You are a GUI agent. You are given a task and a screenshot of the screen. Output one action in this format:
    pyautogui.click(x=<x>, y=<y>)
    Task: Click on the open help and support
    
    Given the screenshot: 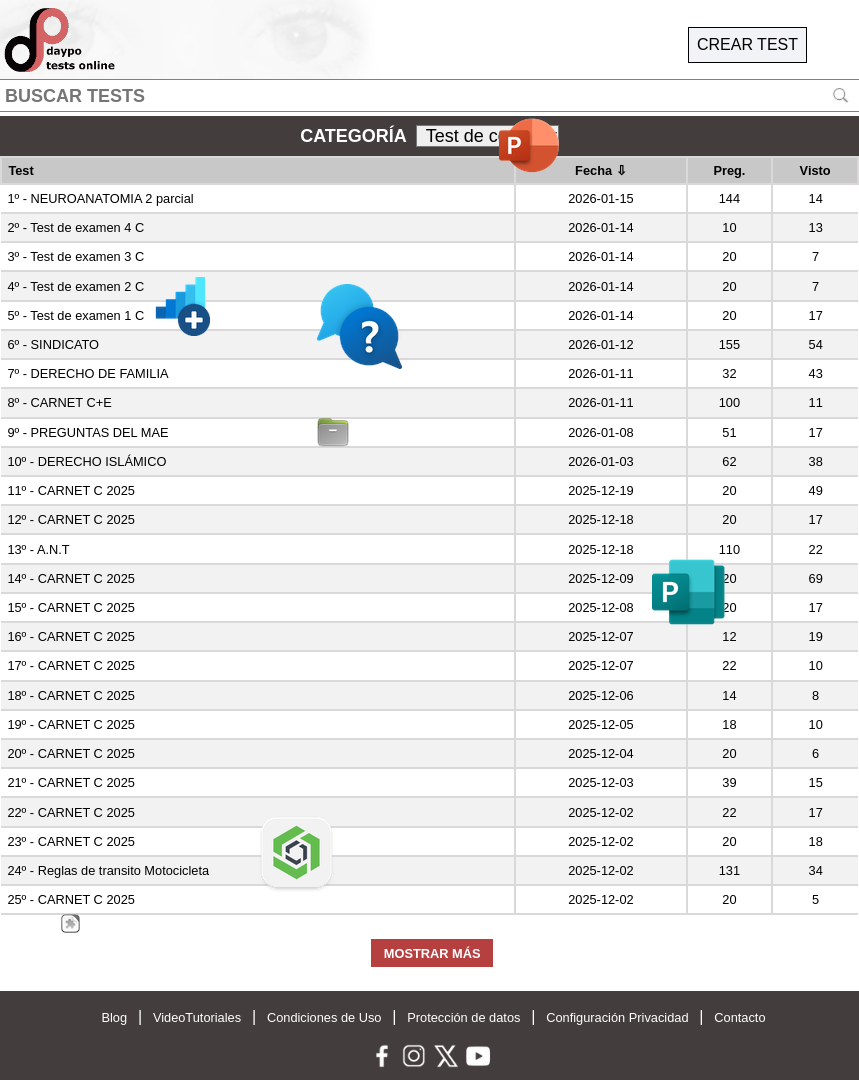 What is the action you would take?
    pyautogui.click(x=359, y=326)
    